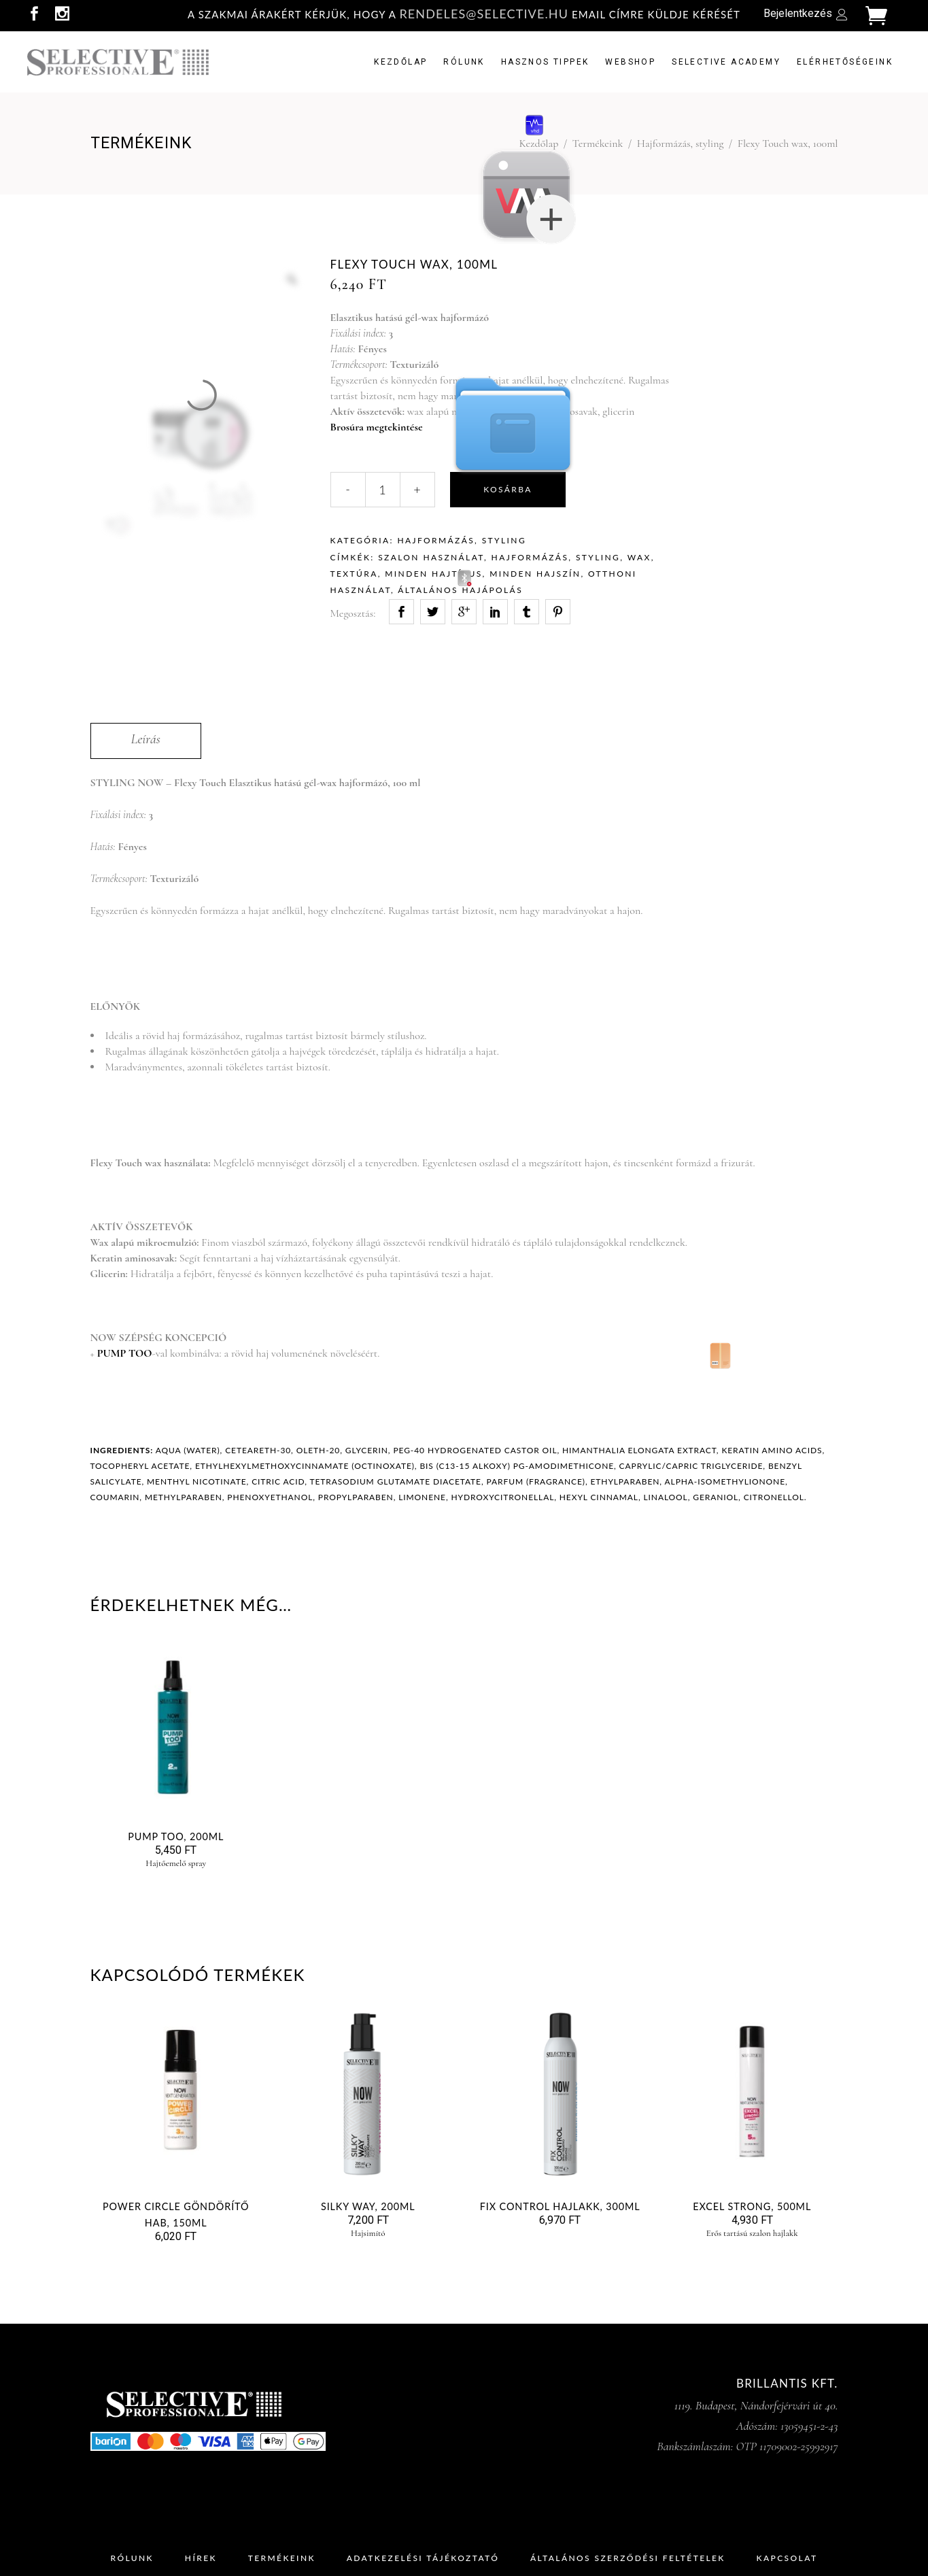 This screenshot has height=2576, width=928. I want to click on compressed file or archive, so click(720, 1355).